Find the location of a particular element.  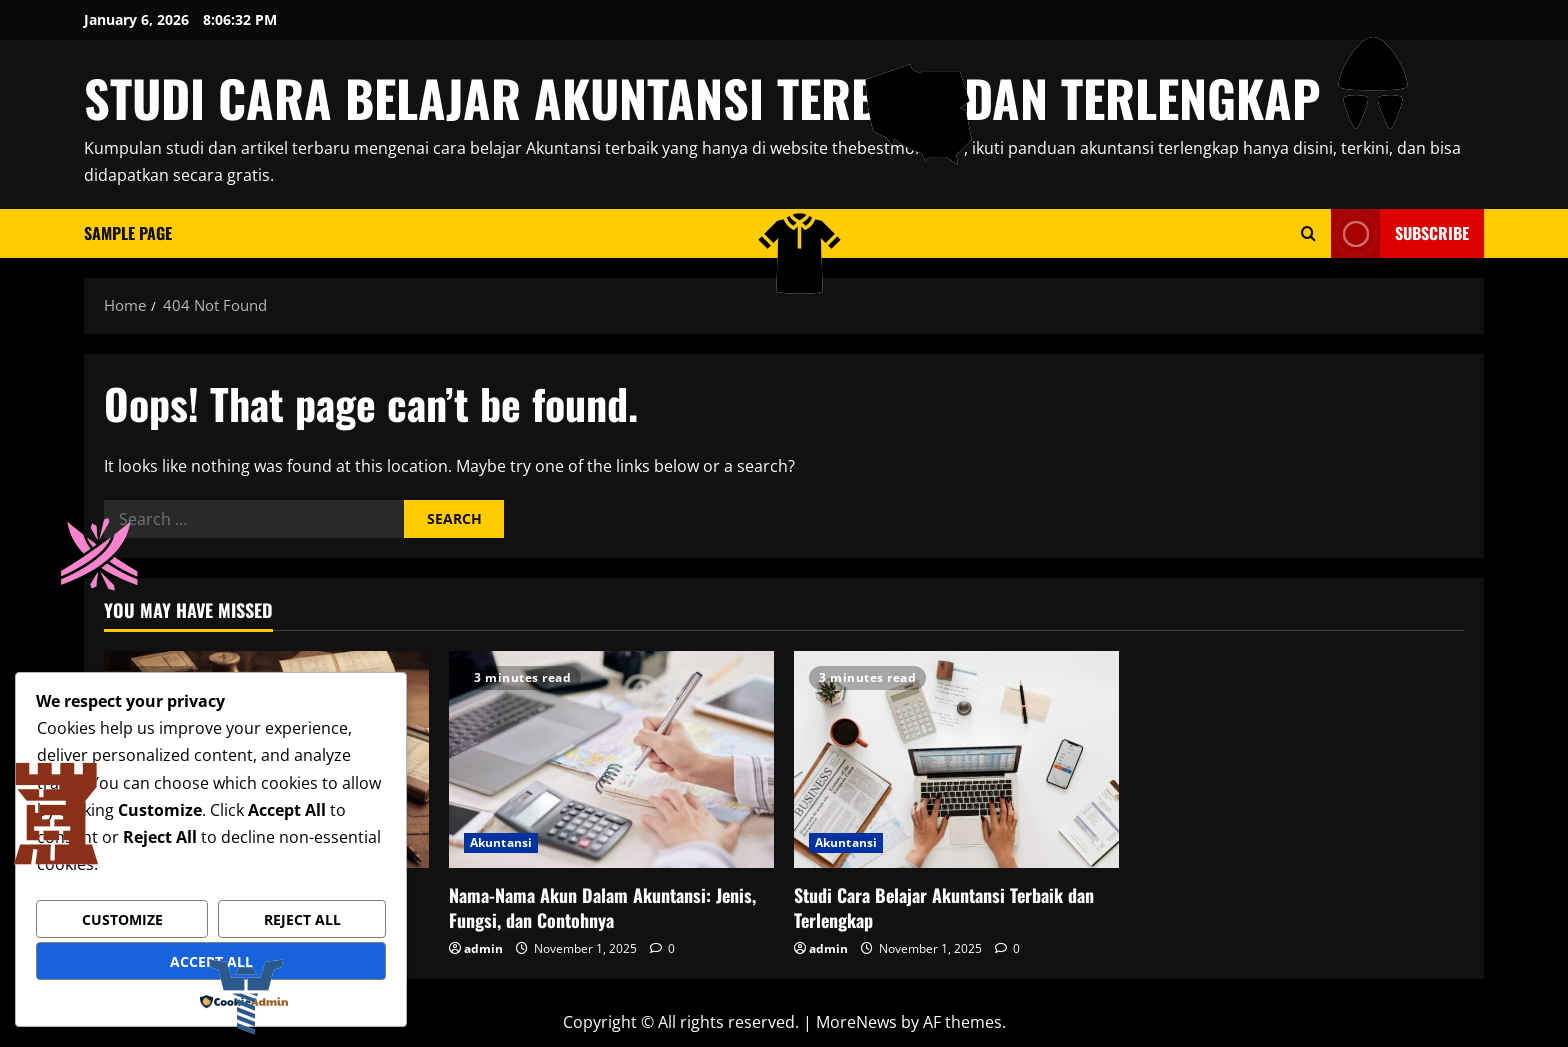

select Poland as your country or region is located at coordinates (918, 114).